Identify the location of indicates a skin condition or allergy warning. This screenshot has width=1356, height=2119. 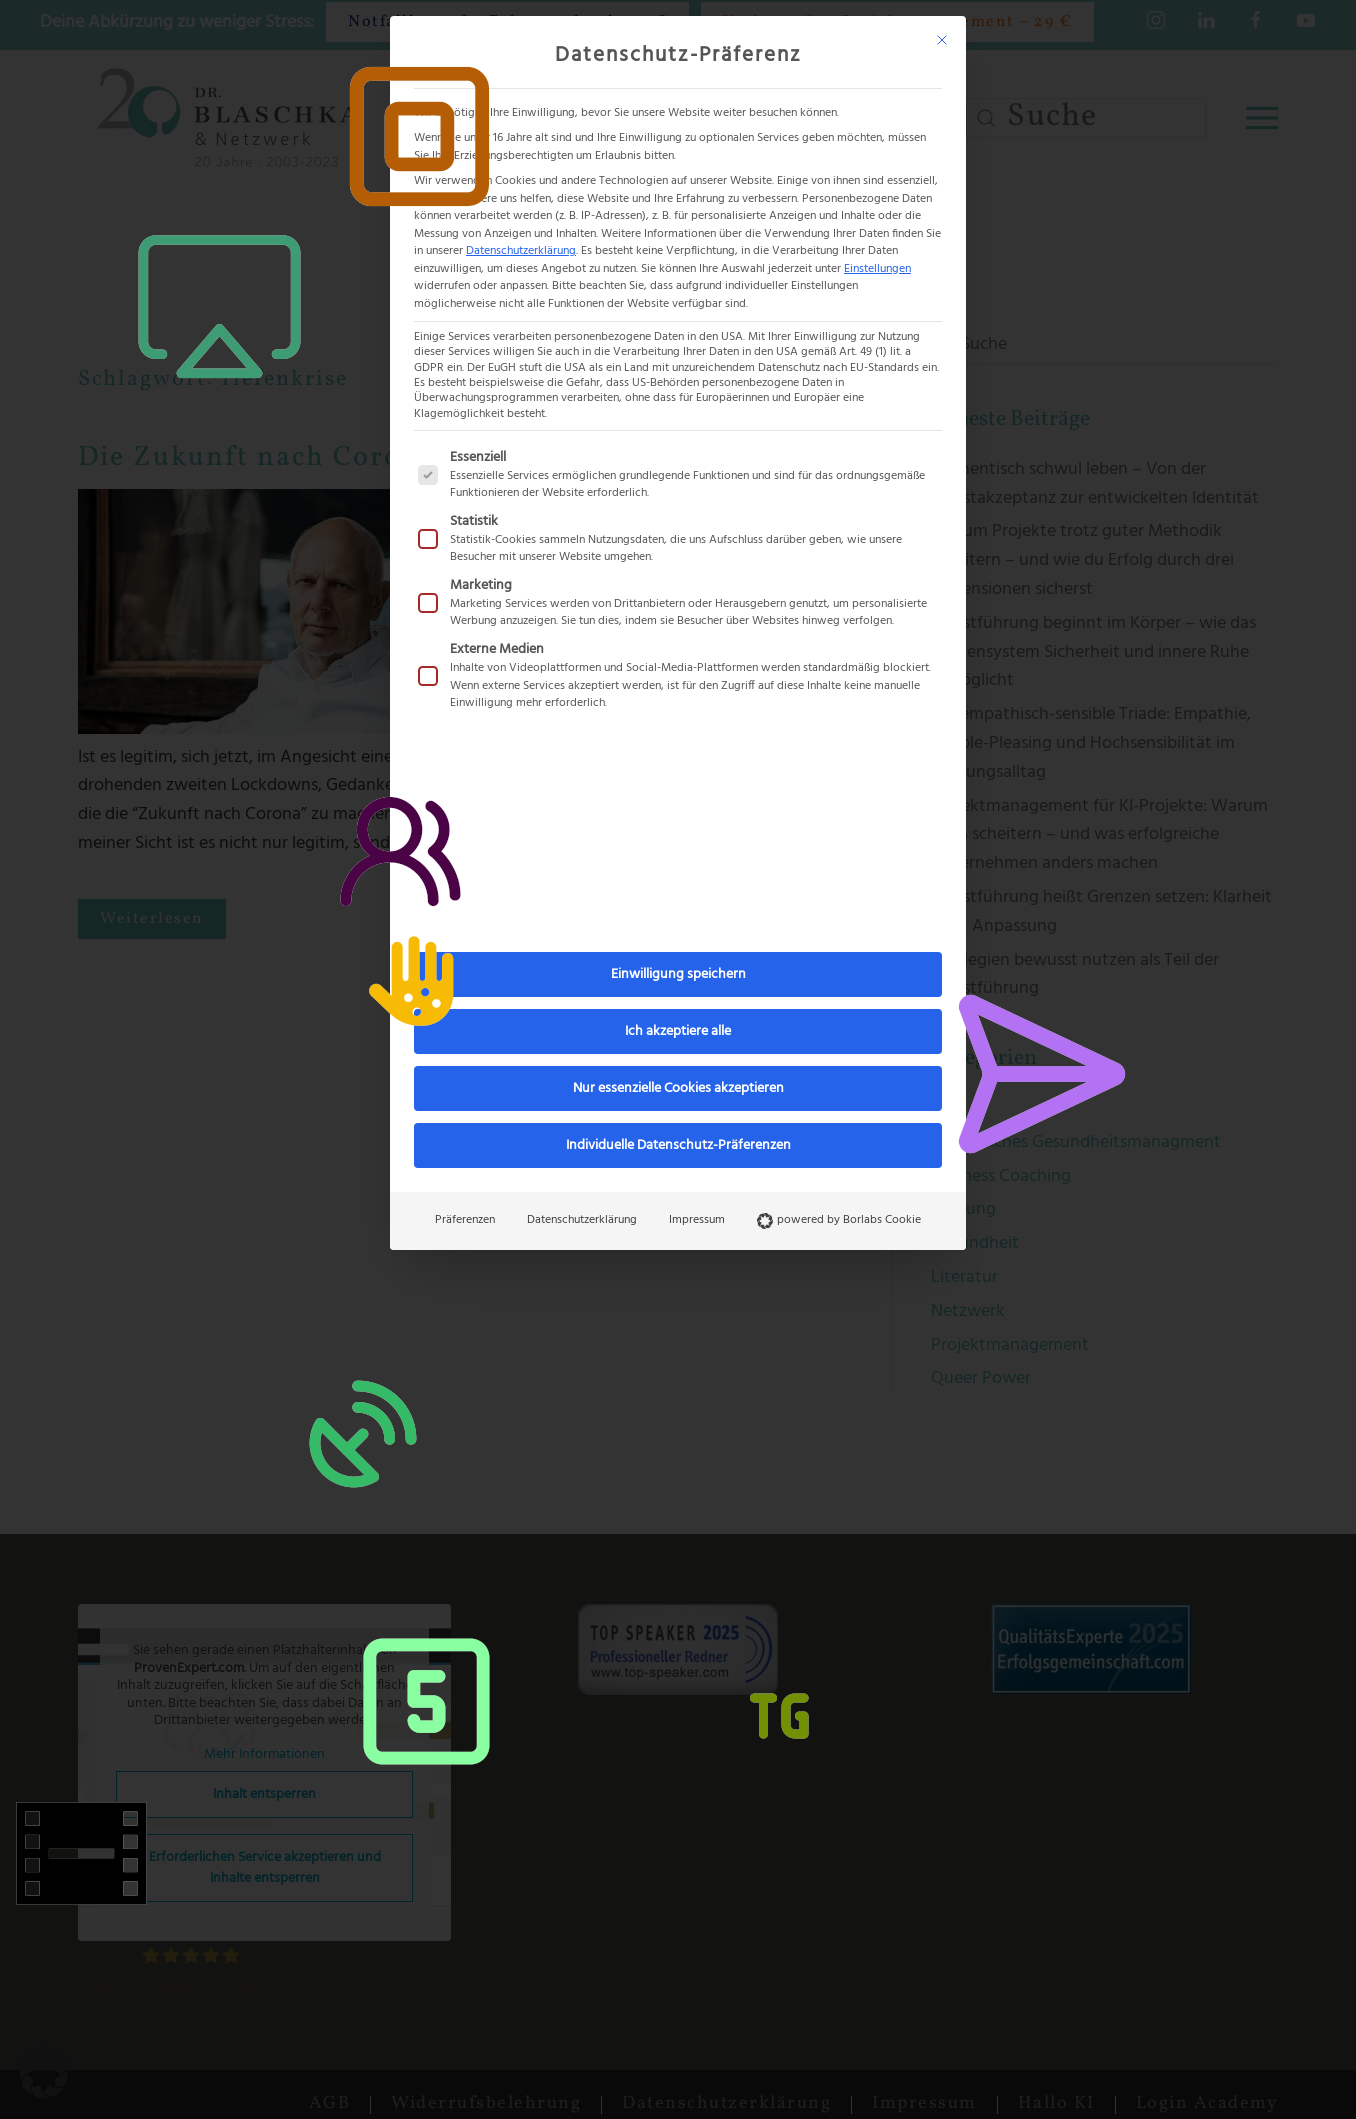
(414, 981).